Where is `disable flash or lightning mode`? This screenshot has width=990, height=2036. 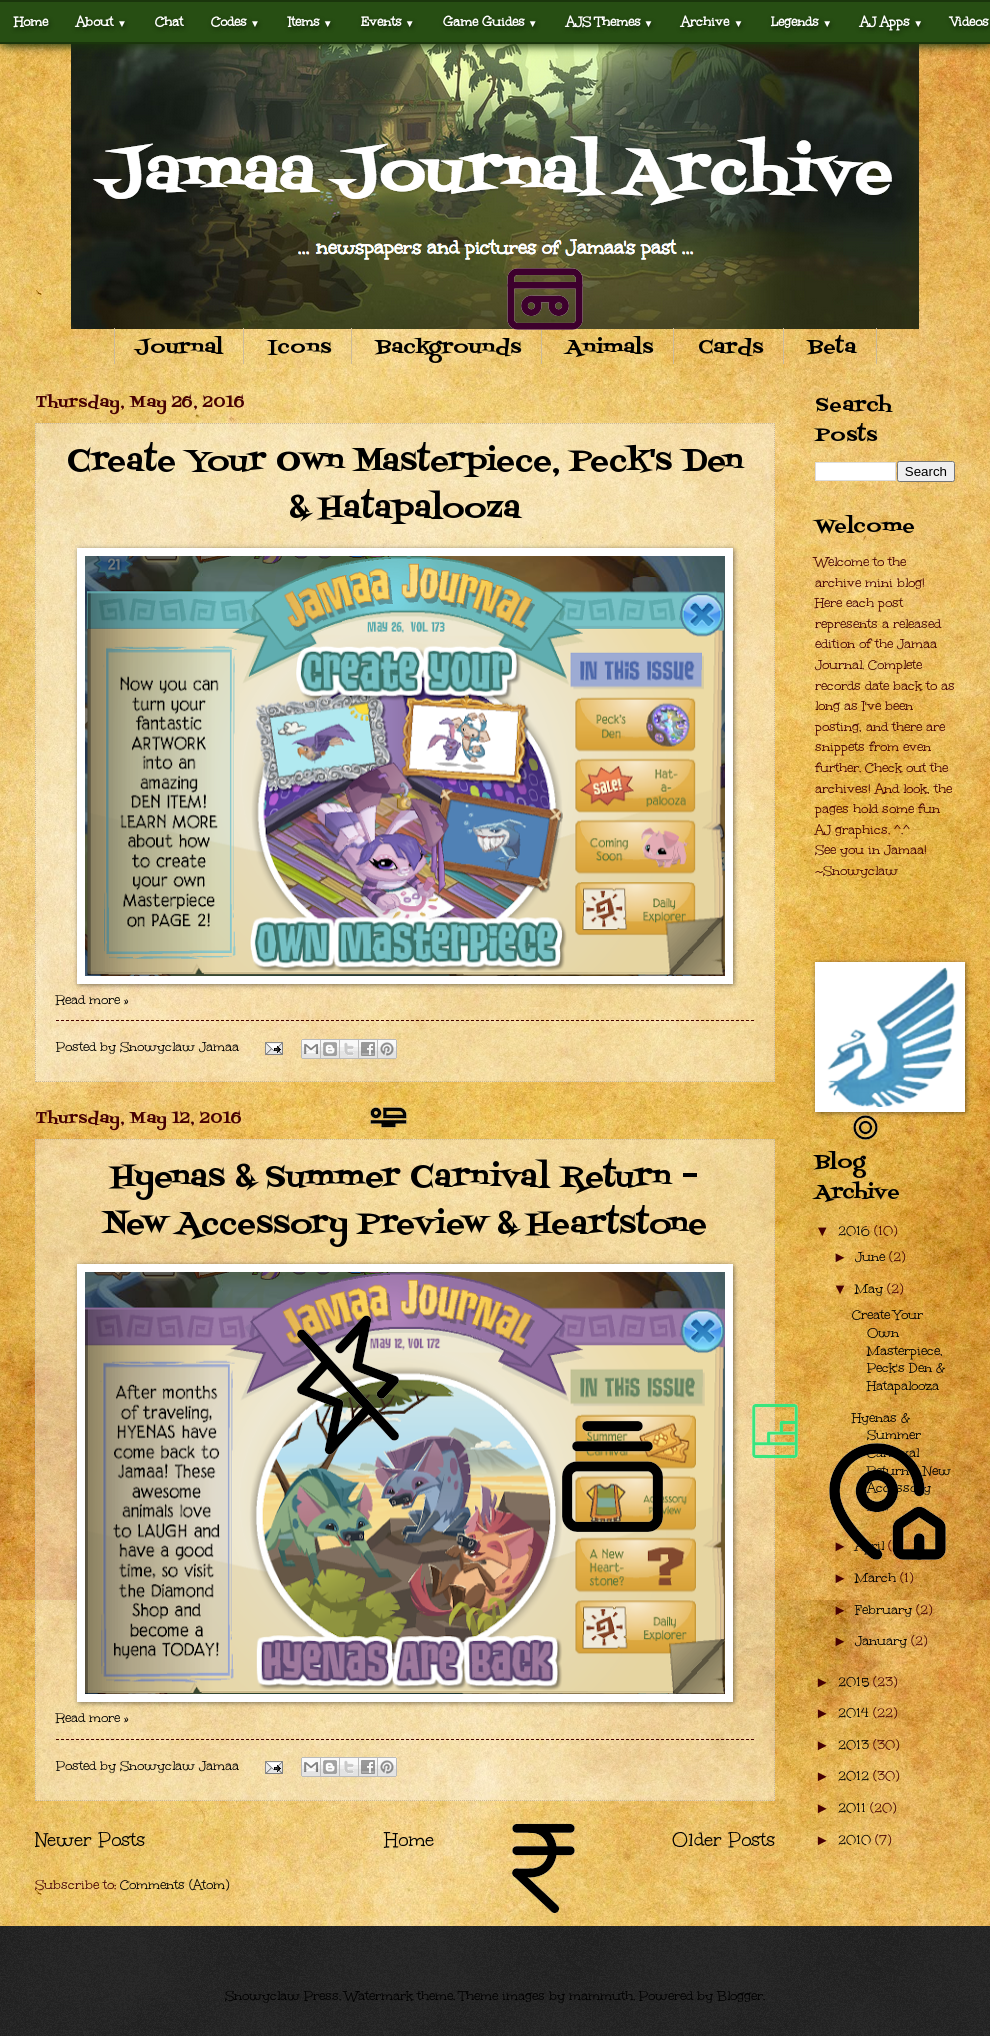 disable flash or lightning mode is located at coordinates (348, 1385).